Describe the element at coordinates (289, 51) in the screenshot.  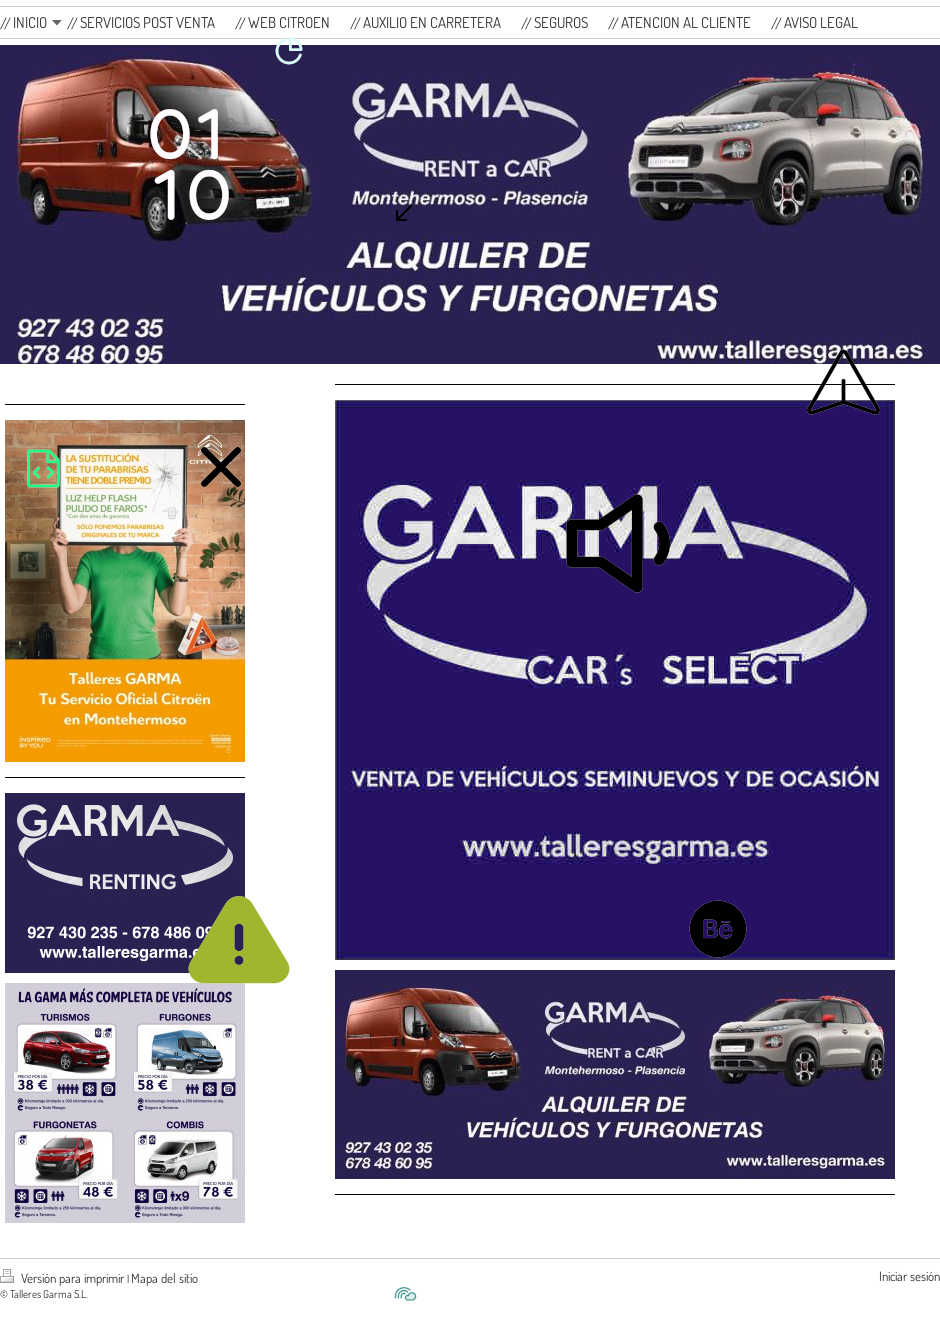
I see `view analytics or statistics breakdown` at that location.